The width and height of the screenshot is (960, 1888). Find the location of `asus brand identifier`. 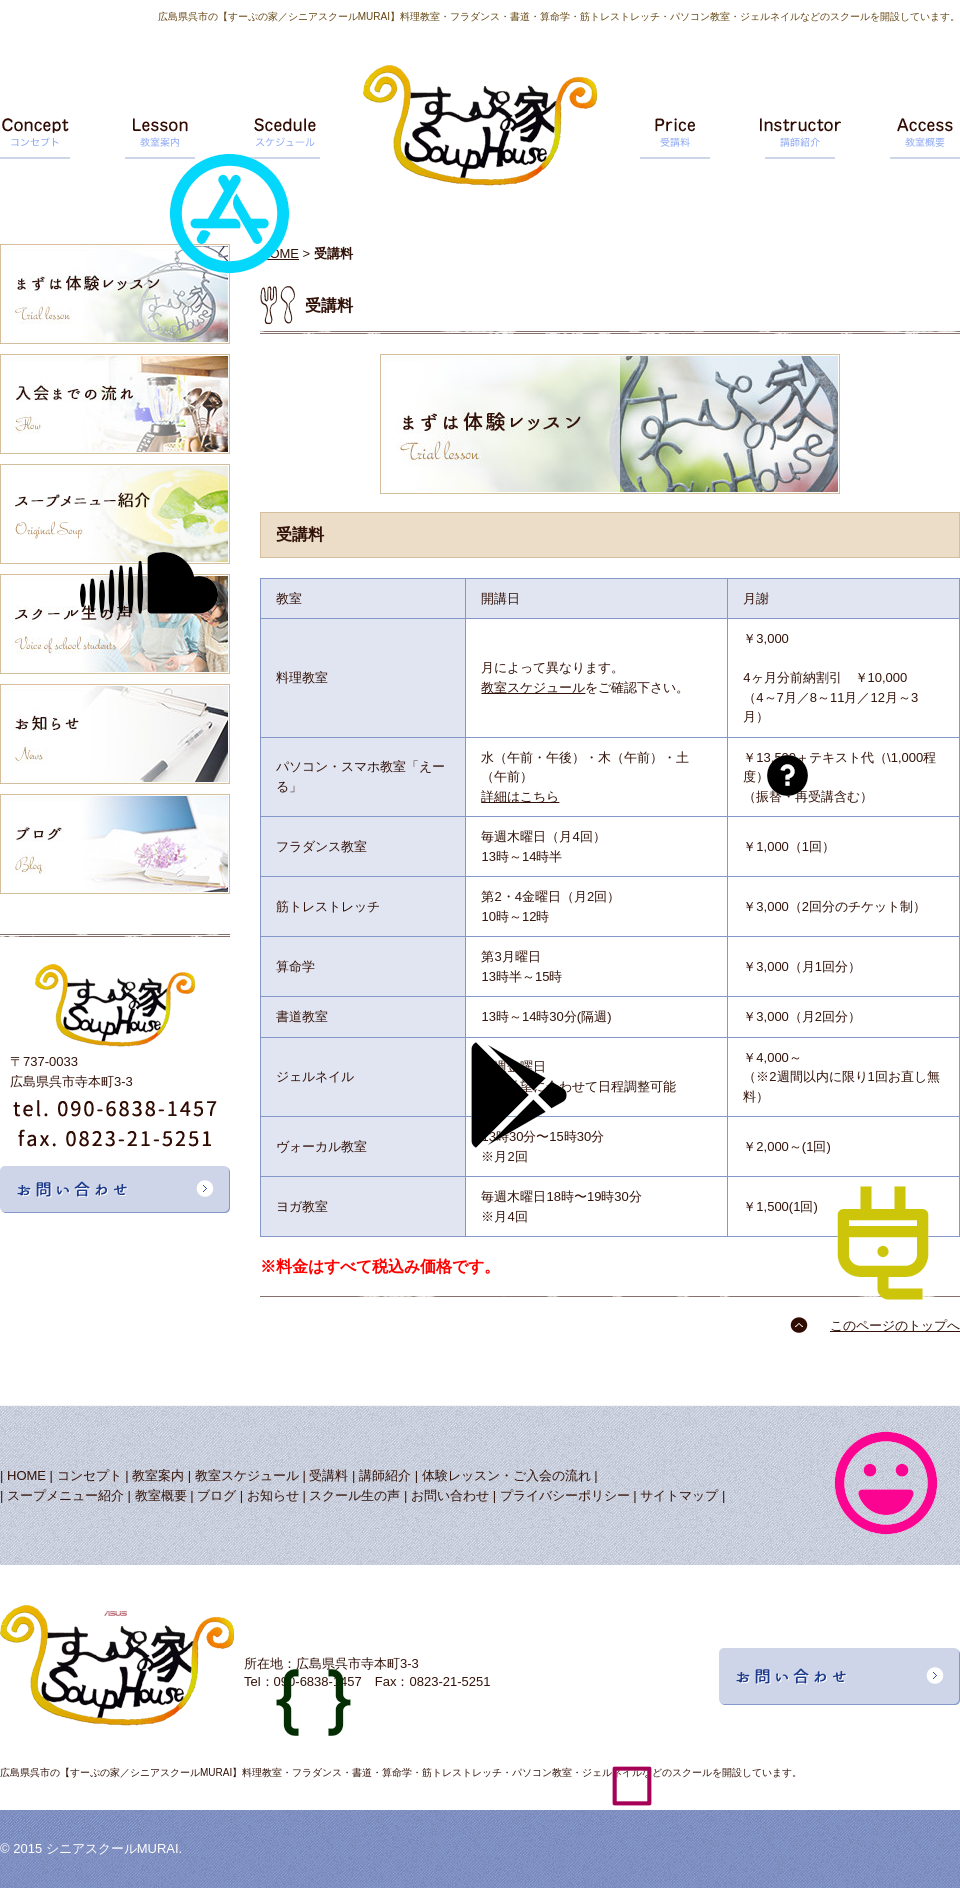

asus brand identifier is located at coordinates (115, 1613).